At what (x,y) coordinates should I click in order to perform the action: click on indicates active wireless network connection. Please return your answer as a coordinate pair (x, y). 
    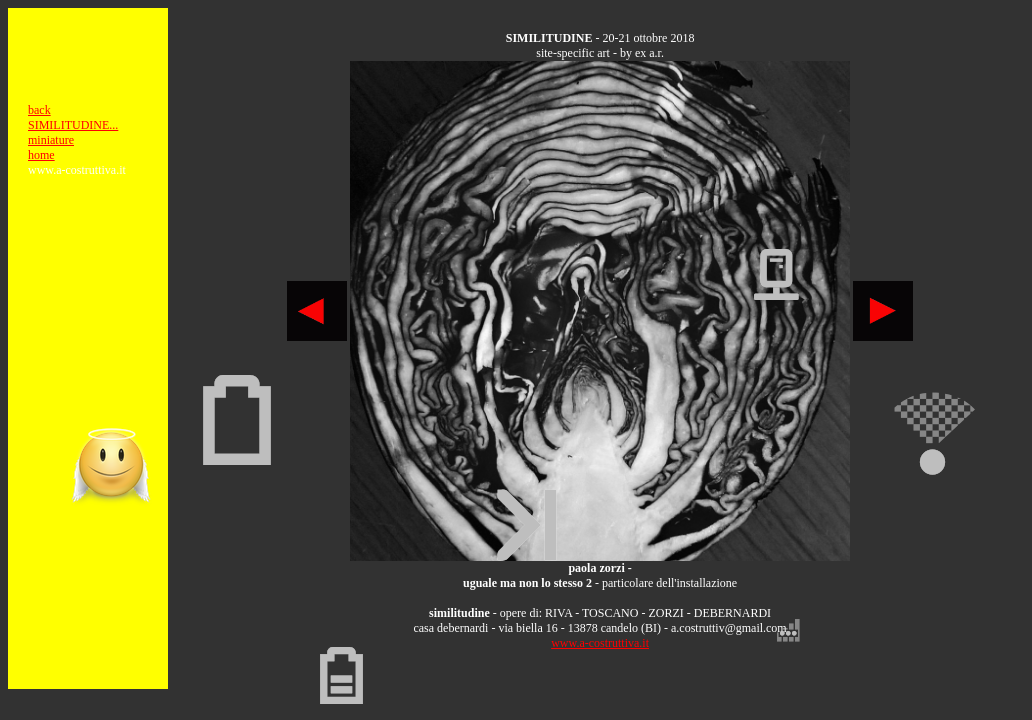
    Looking at the image, I should click on (932, 430).